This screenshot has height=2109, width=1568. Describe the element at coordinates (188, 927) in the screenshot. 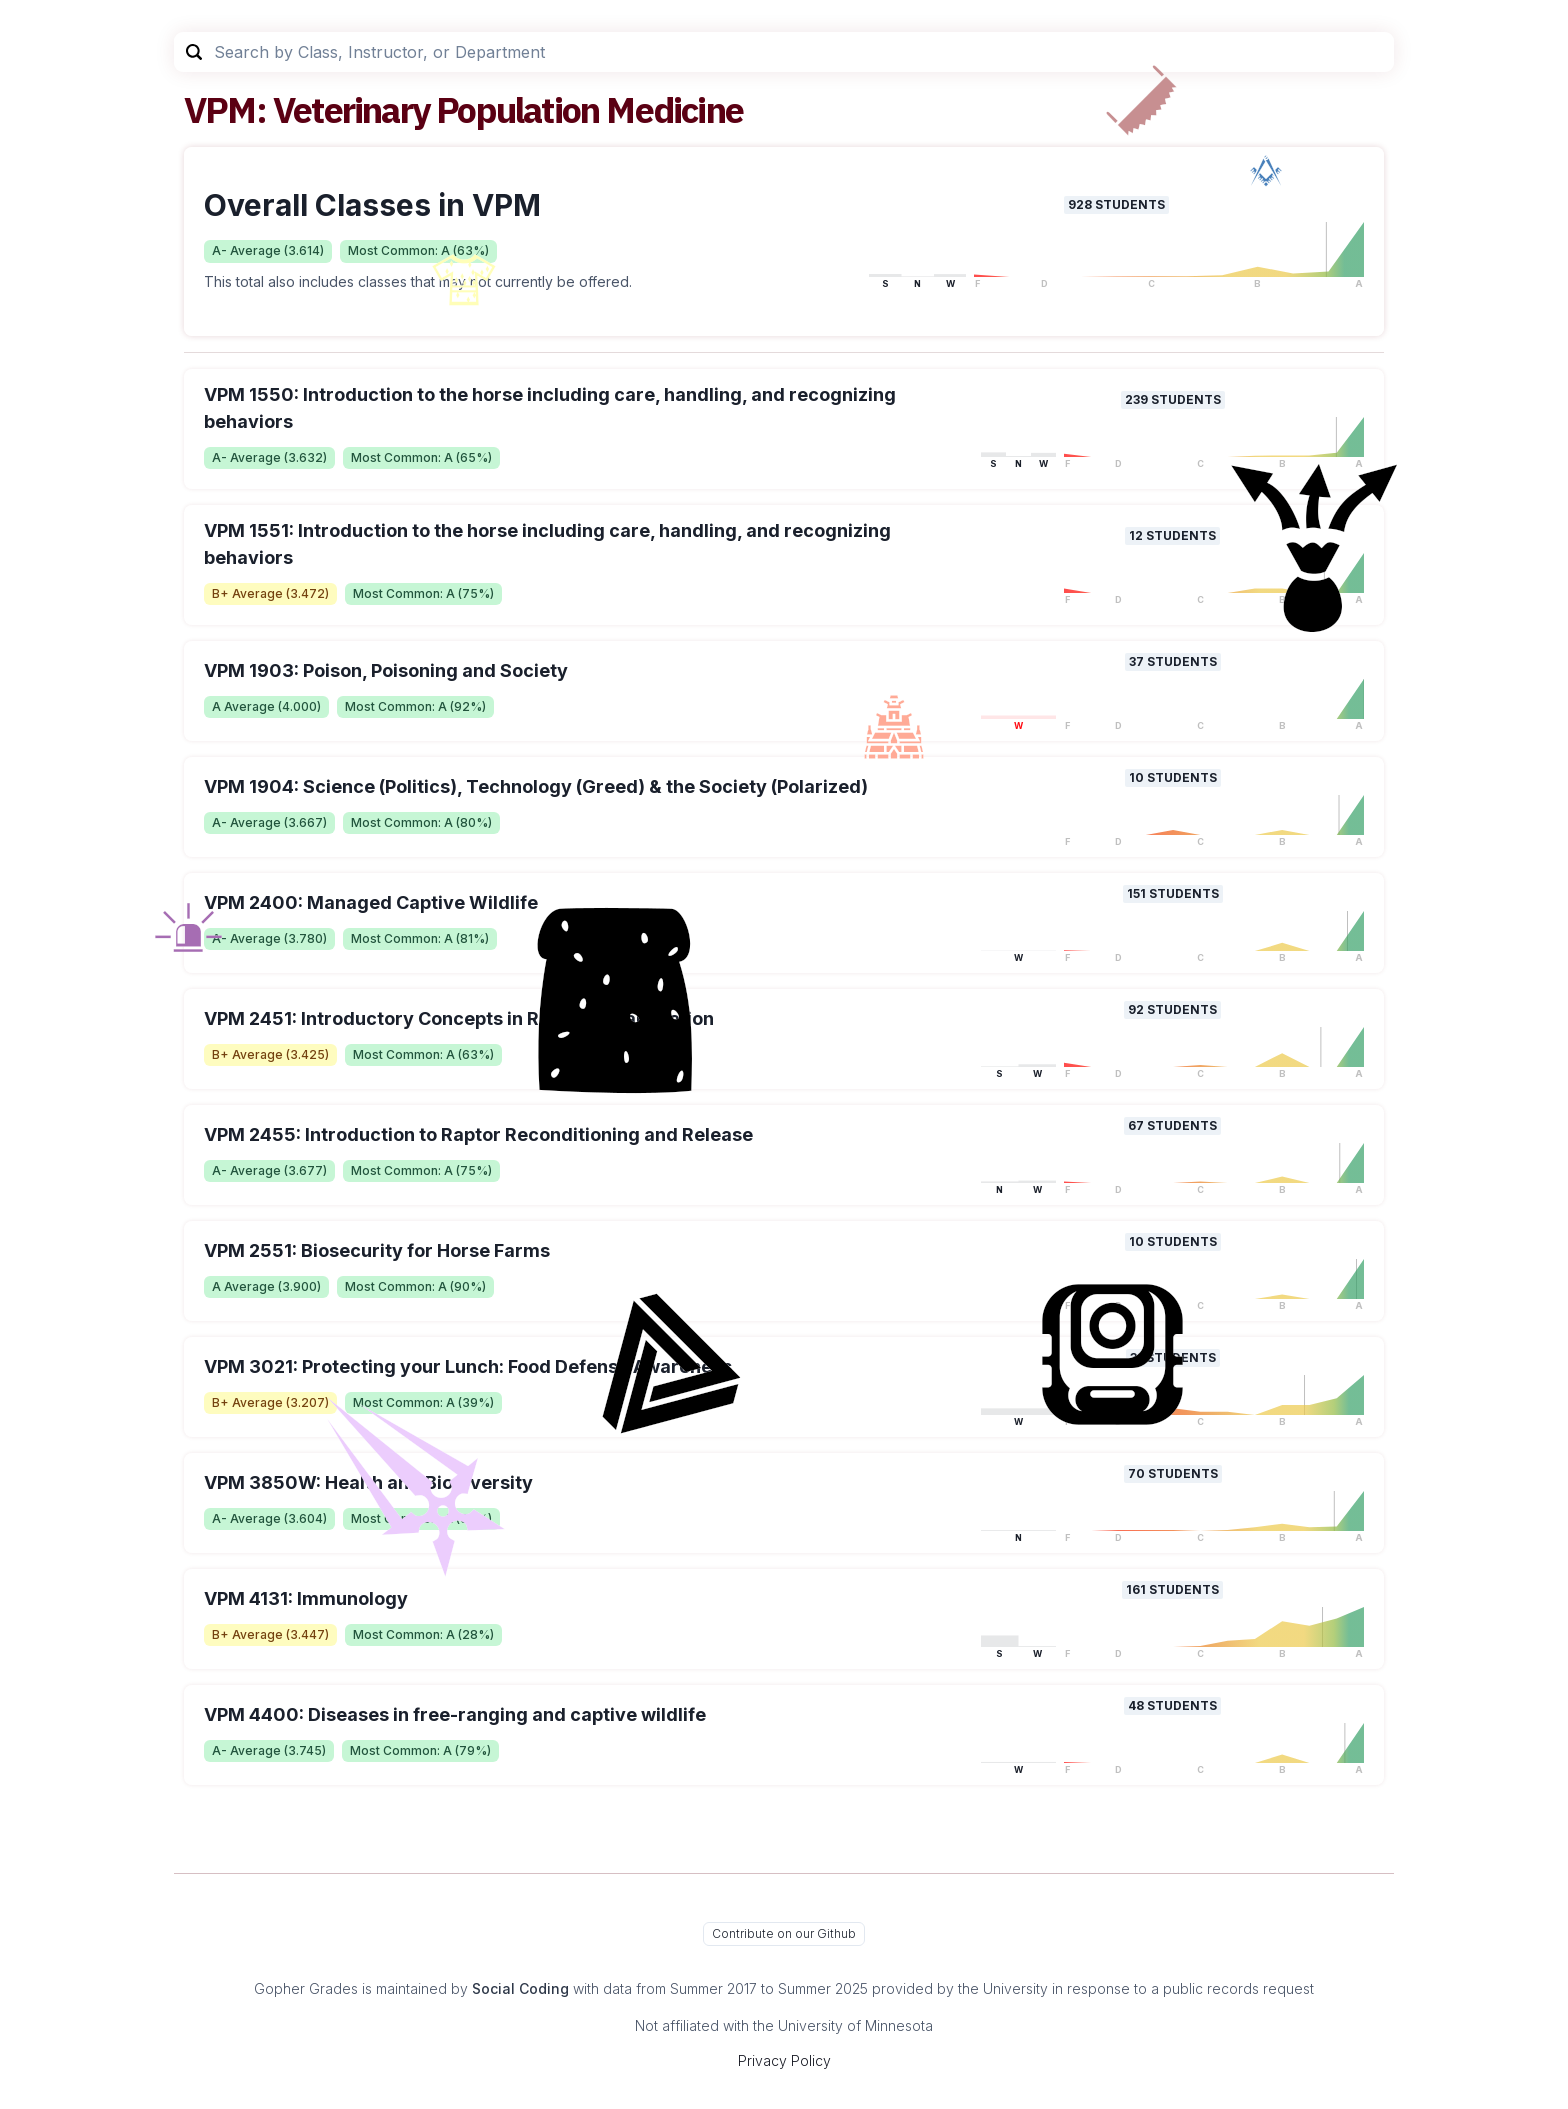

I see `indicates an active alert or emergency notification` at that location.